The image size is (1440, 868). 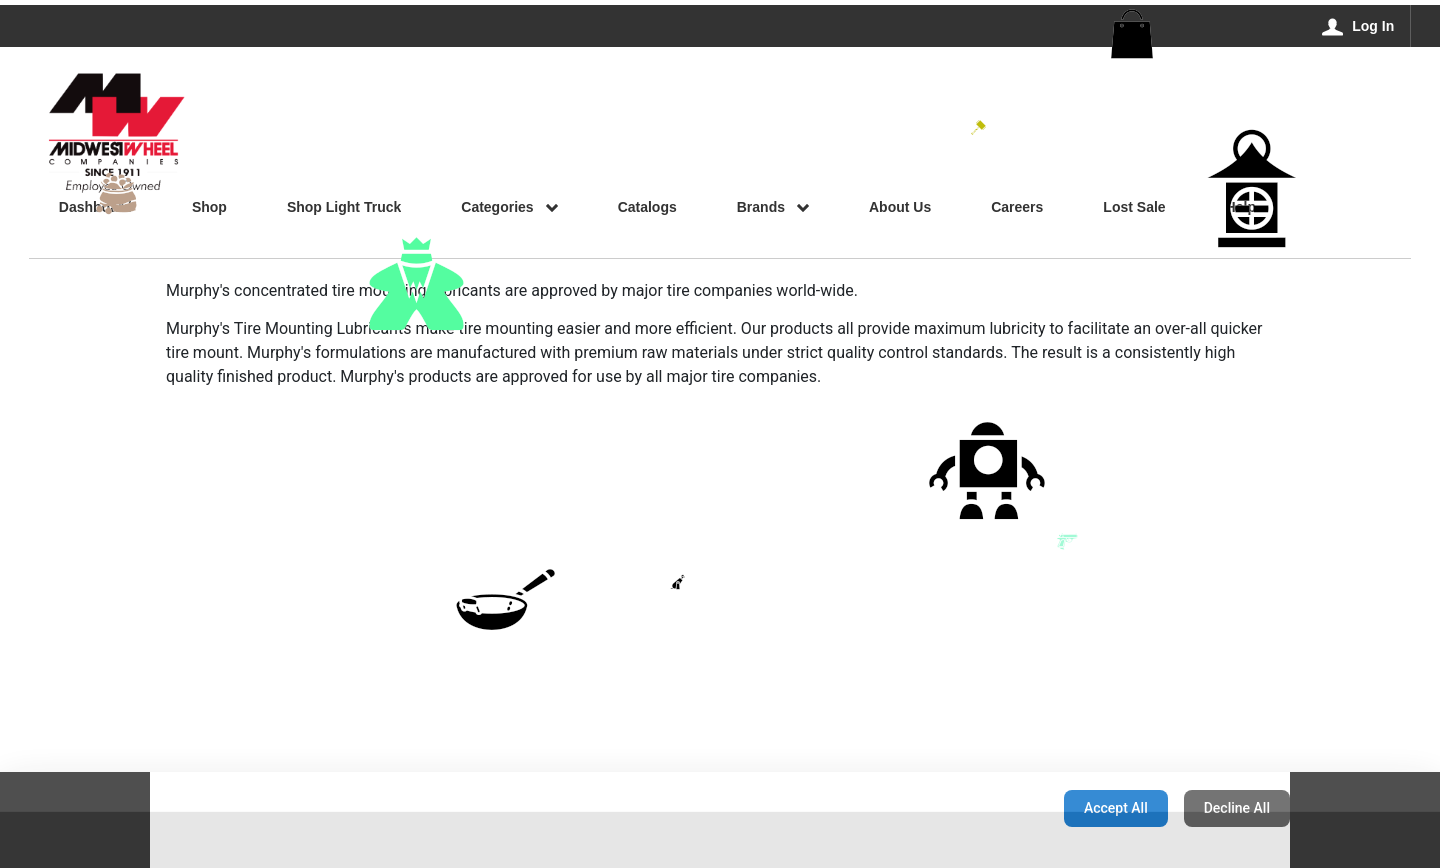 What do you see at coordinates (1251, 187) in the screenshot?
I see `access lantern or lighting feature in game` at bounding box center [1251, 187].